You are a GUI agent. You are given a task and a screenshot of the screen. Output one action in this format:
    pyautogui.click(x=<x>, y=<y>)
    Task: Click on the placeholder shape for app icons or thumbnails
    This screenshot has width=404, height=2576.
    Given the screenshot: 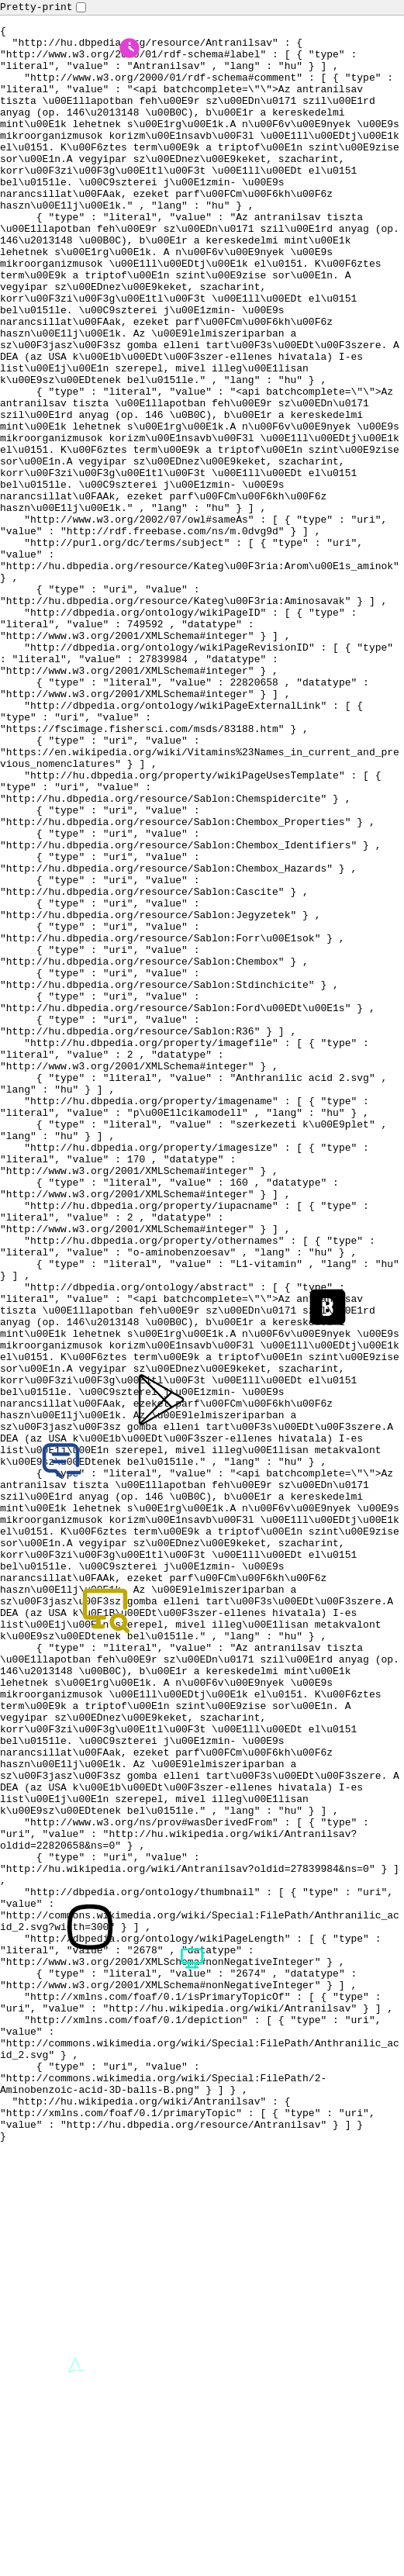 What is the action you would take?
    pyautogui.click(x=90, y=1927)
    